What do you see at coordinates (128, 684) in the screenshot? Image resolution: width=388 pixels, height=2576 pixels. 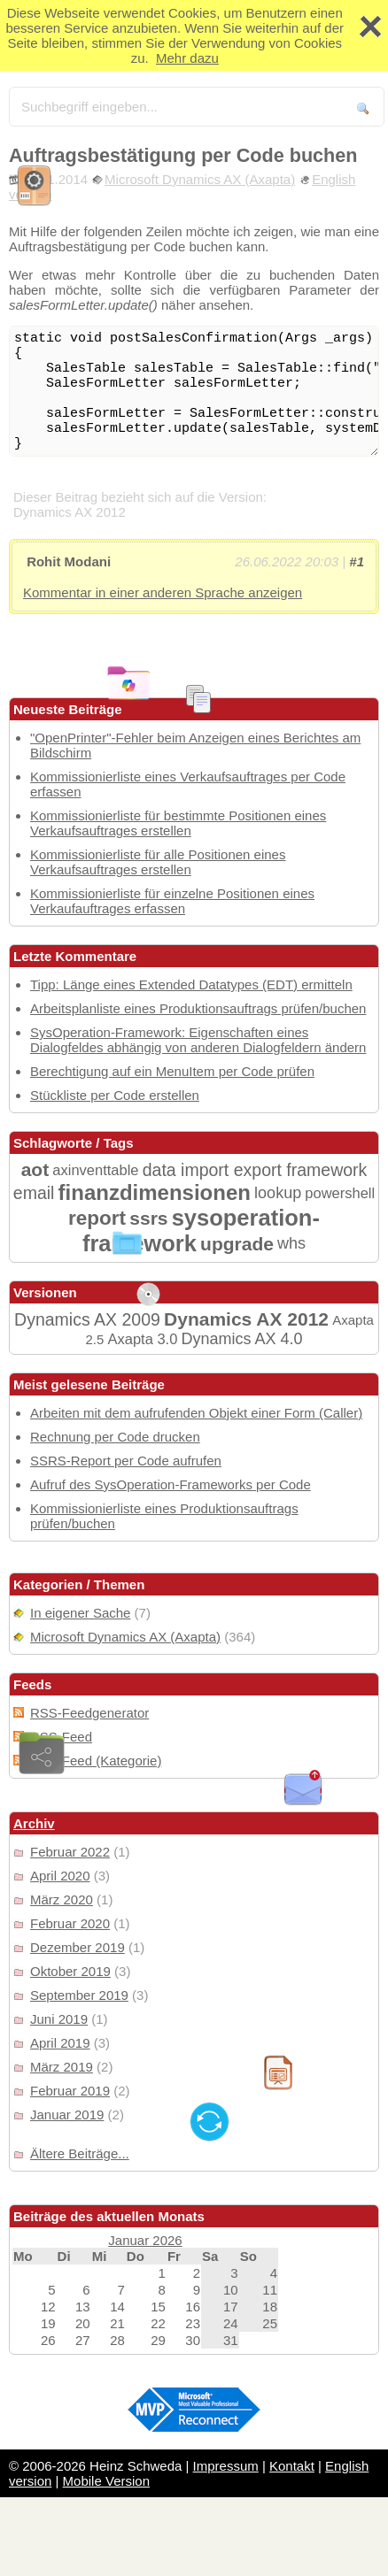 I see `open folder containing microsoft copilot 365 files` at bounding box center [128, 684].